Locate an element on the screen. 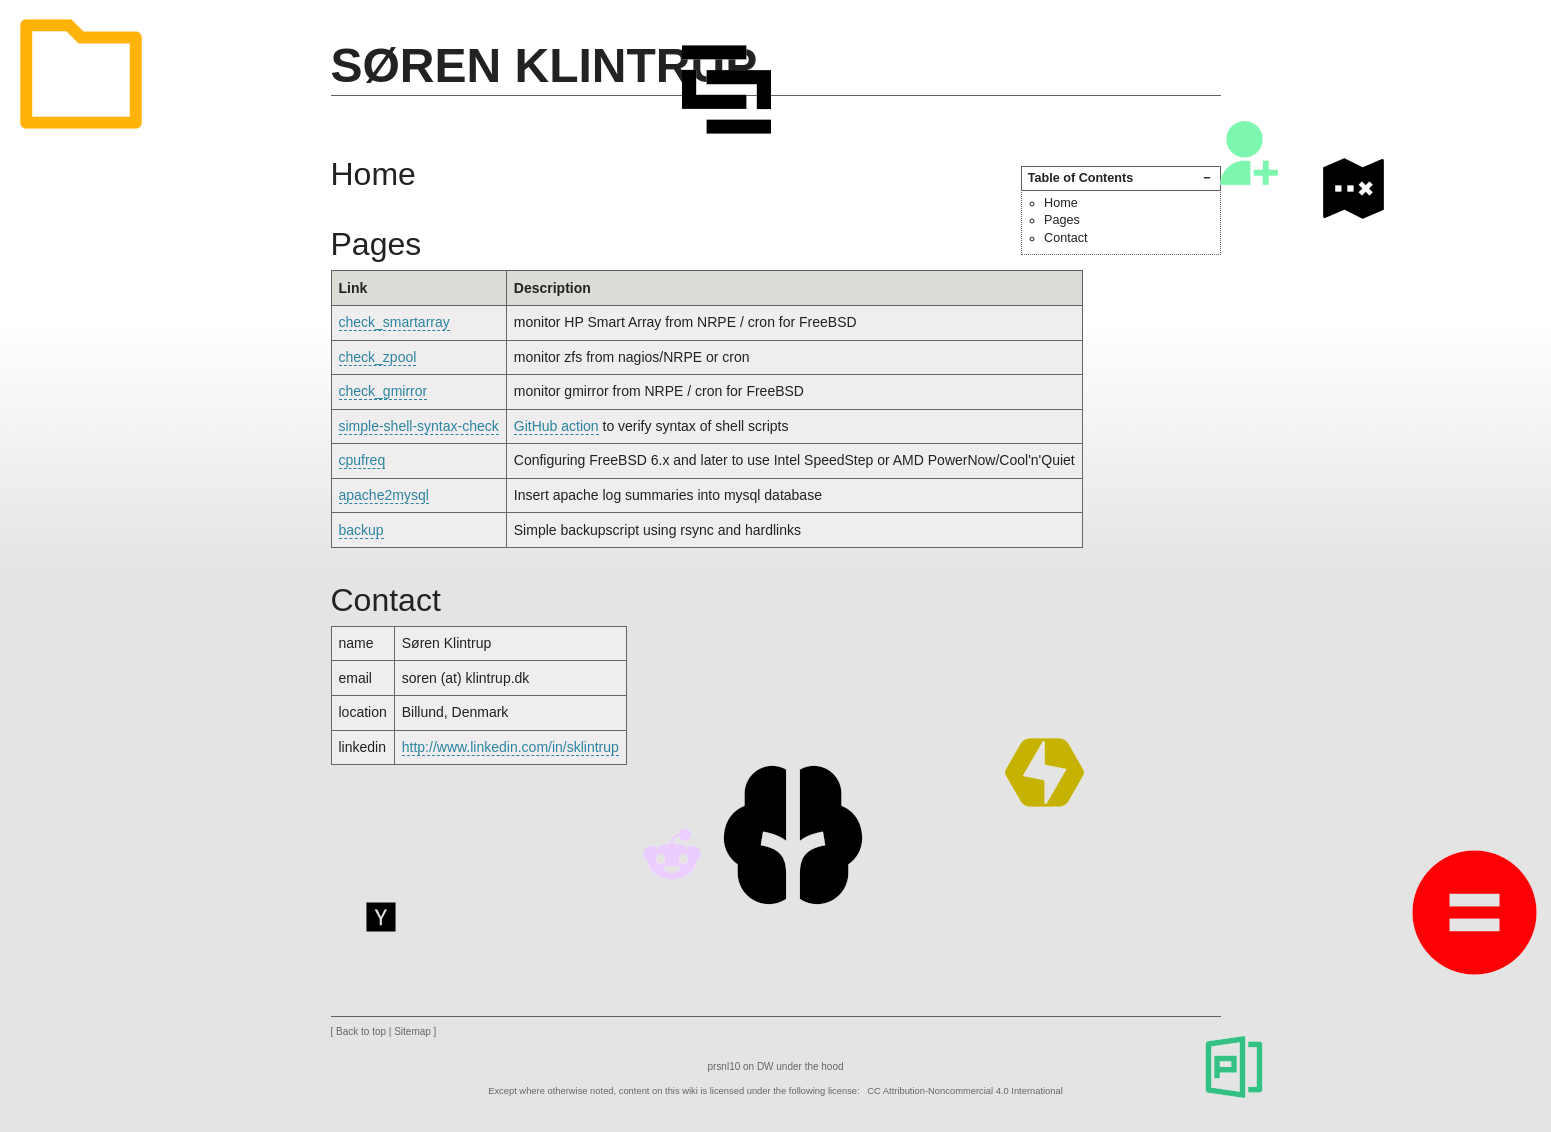 This screenshot has height=1132, width=1551. access AI or smart features is located at coordinates (793, 835).